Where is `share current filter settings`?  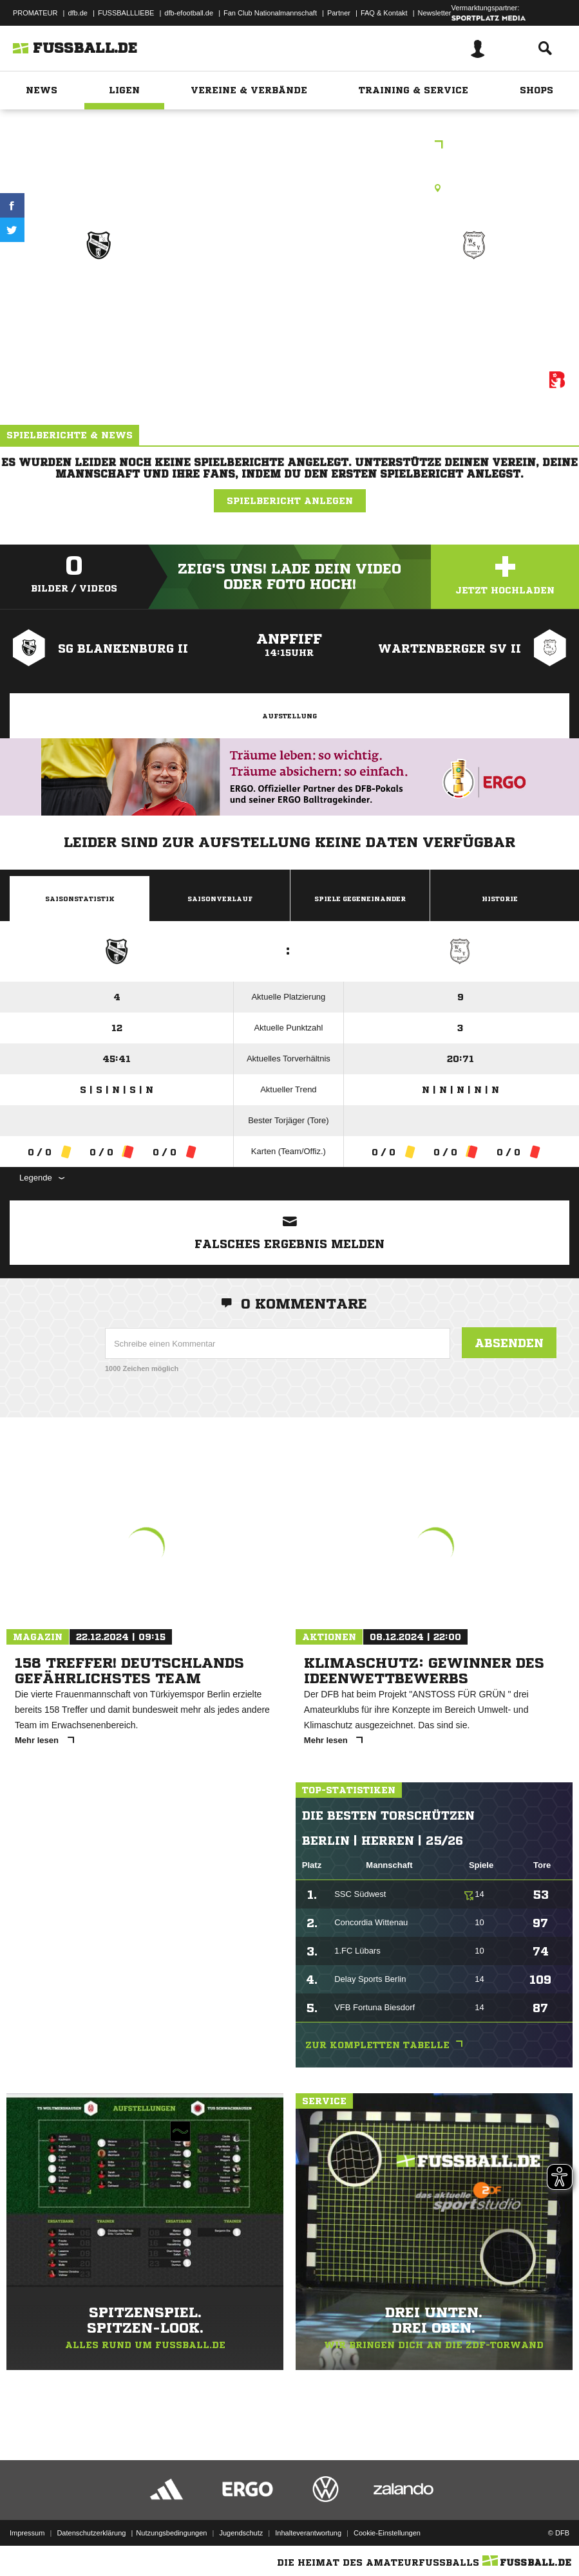 share current filter settings is located at coordinates (468, 1895).